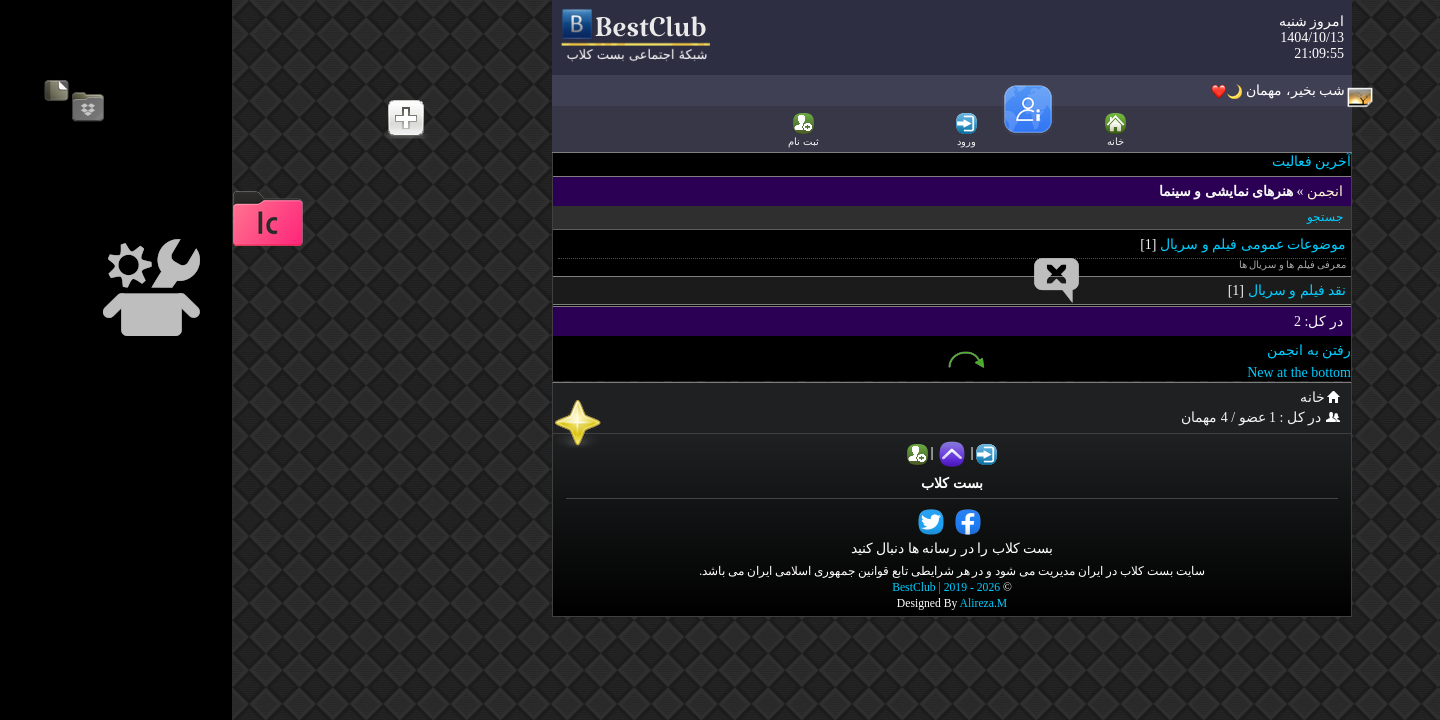 The image size is (1440, 720). Describe the element at coordinates (1056, 280) in the screenshot. I see `indicates user is offline or unavailable for chat` at that location.